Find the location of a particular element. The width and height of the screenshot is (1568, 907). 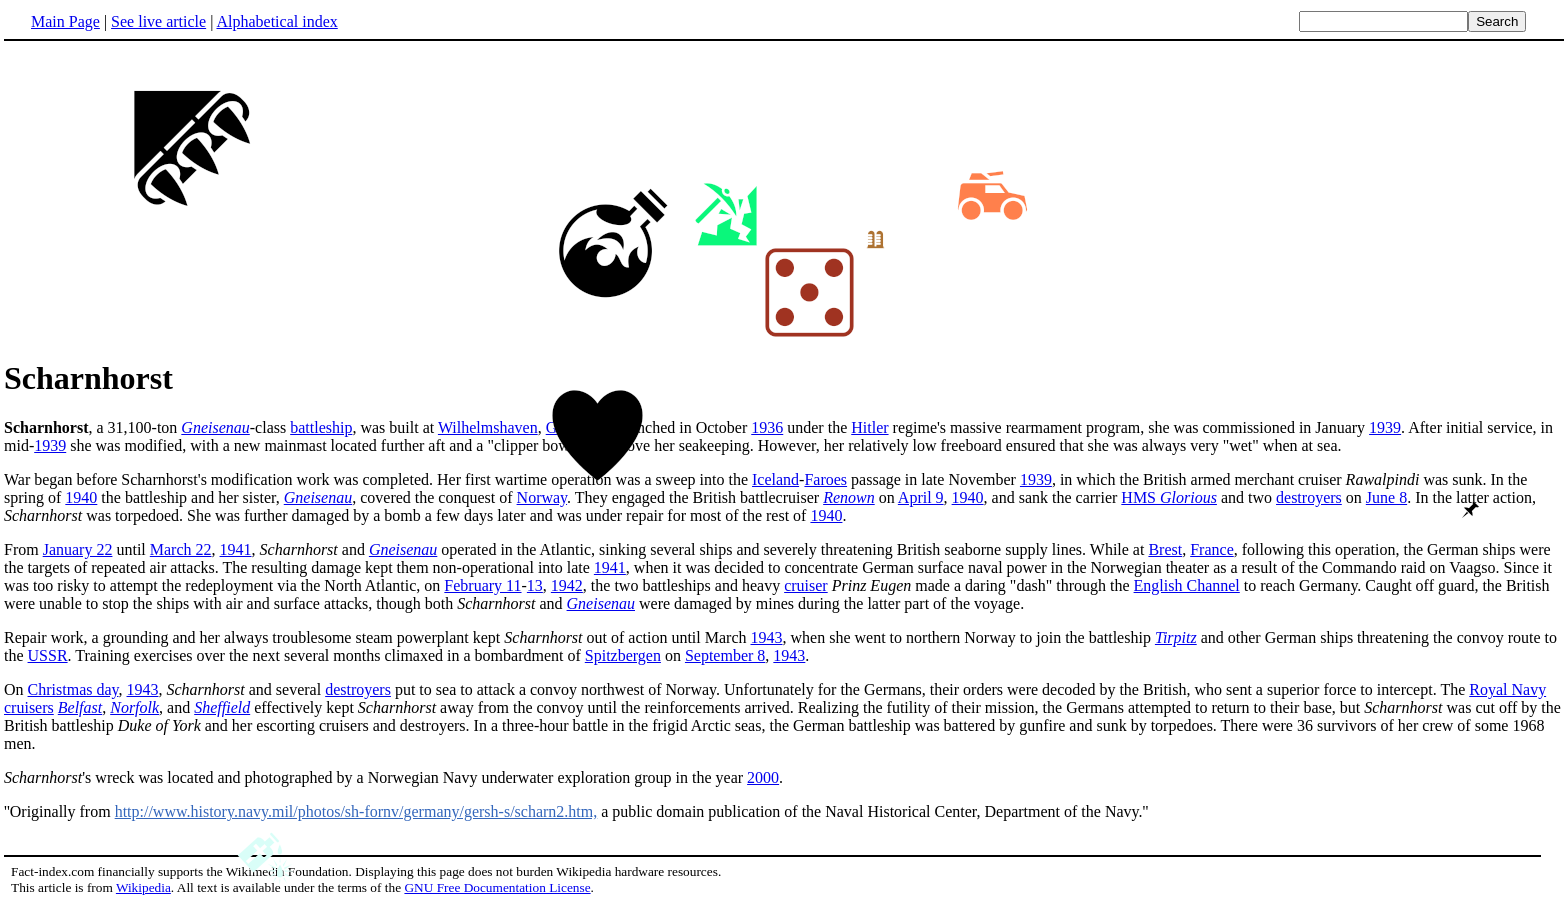

use a fire potion or consumable item is located at coordinates (614, 243).